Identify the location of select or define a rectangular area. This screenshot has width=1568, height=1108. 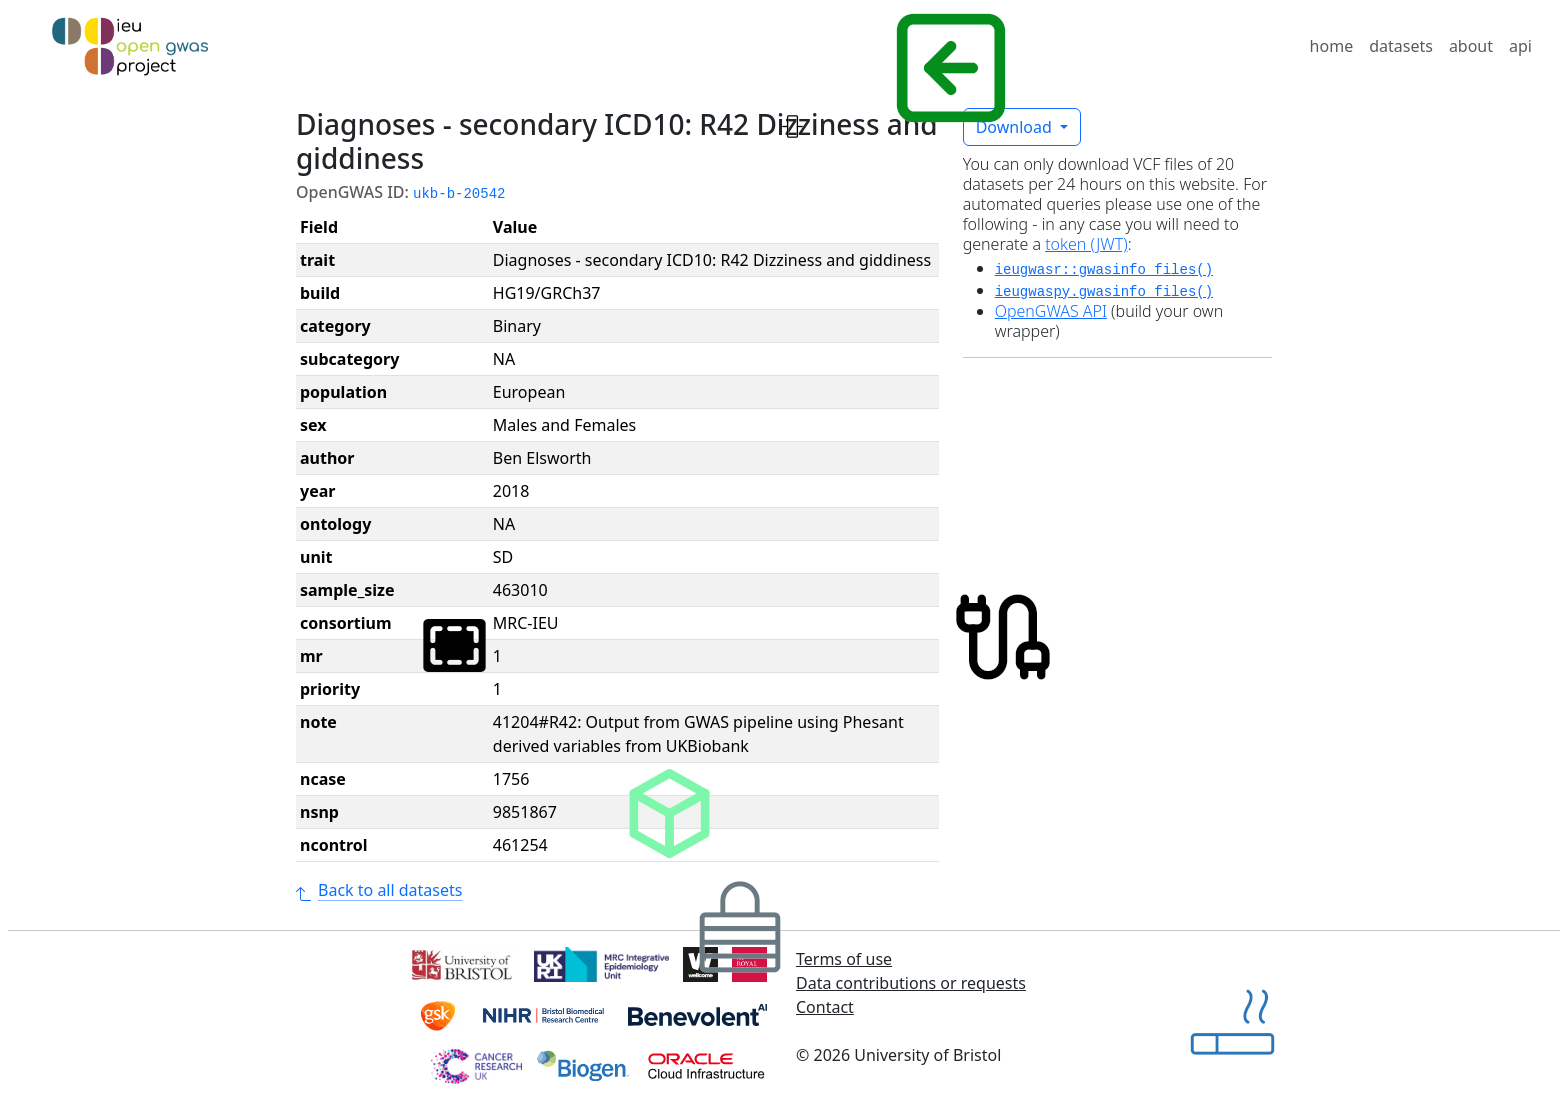
(454, 645).